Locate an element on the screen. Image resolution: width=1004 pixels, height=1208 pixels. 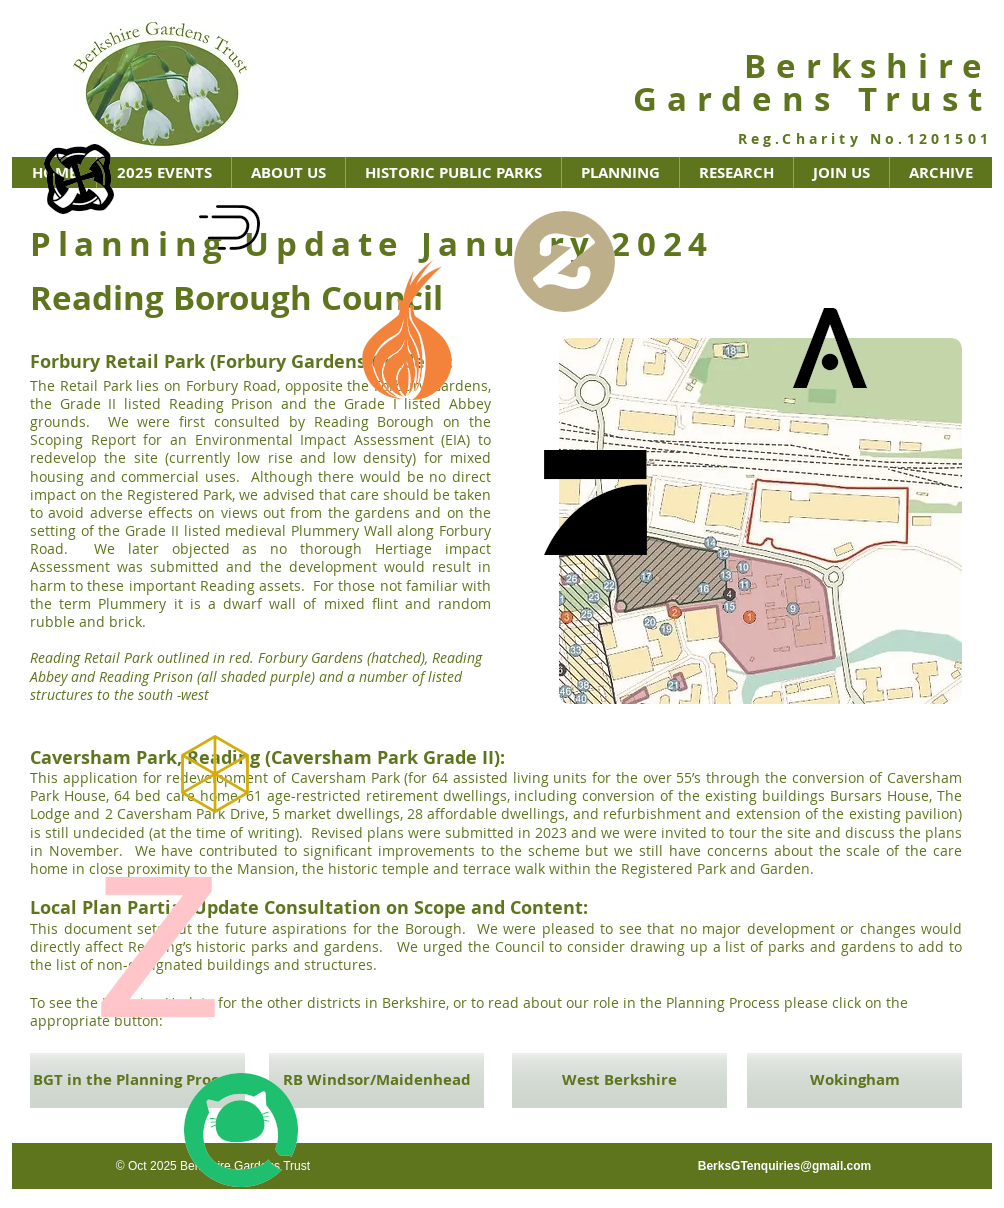
visit zazzle website or store is located at coordinates (564, 261).